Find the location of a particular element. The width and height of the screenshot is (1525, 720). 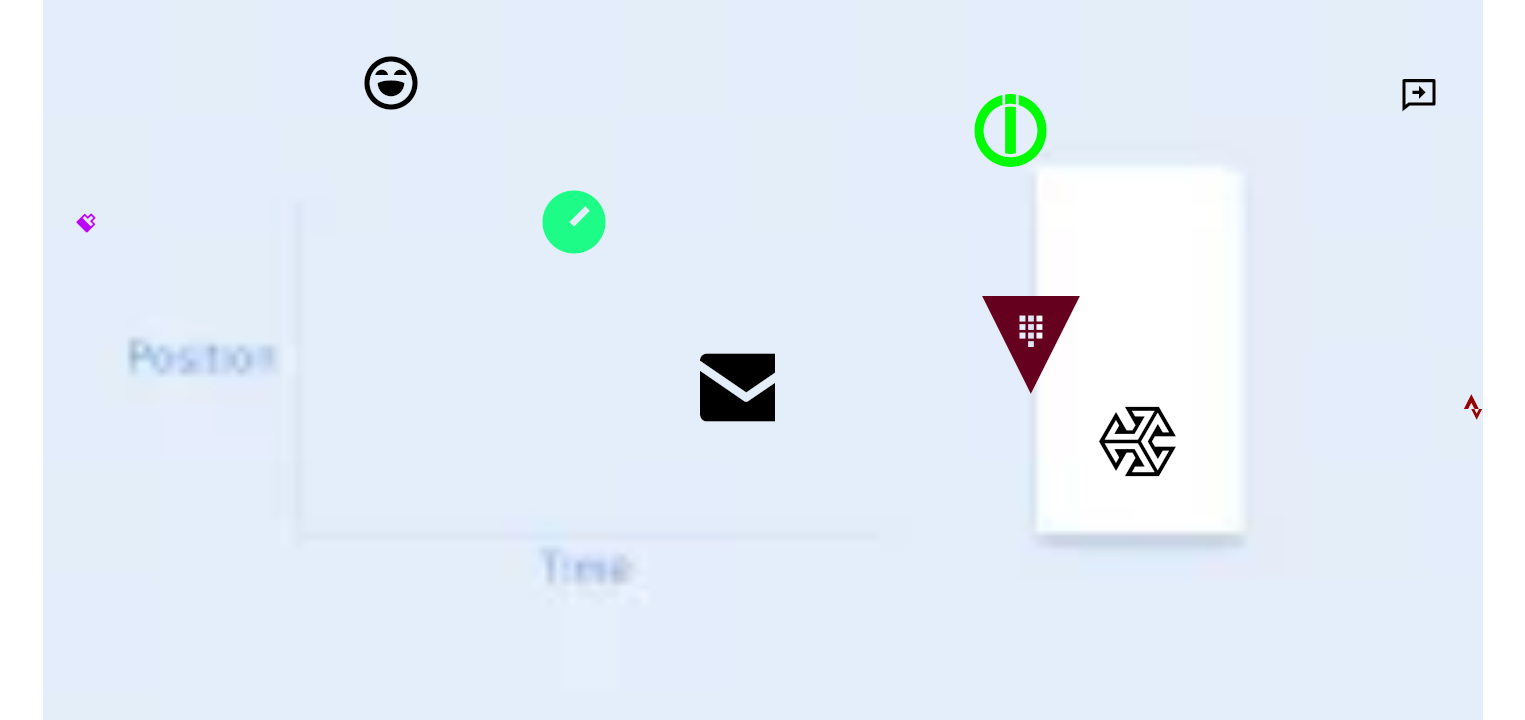

forward a chat message is located at coordinates (1419, 94).